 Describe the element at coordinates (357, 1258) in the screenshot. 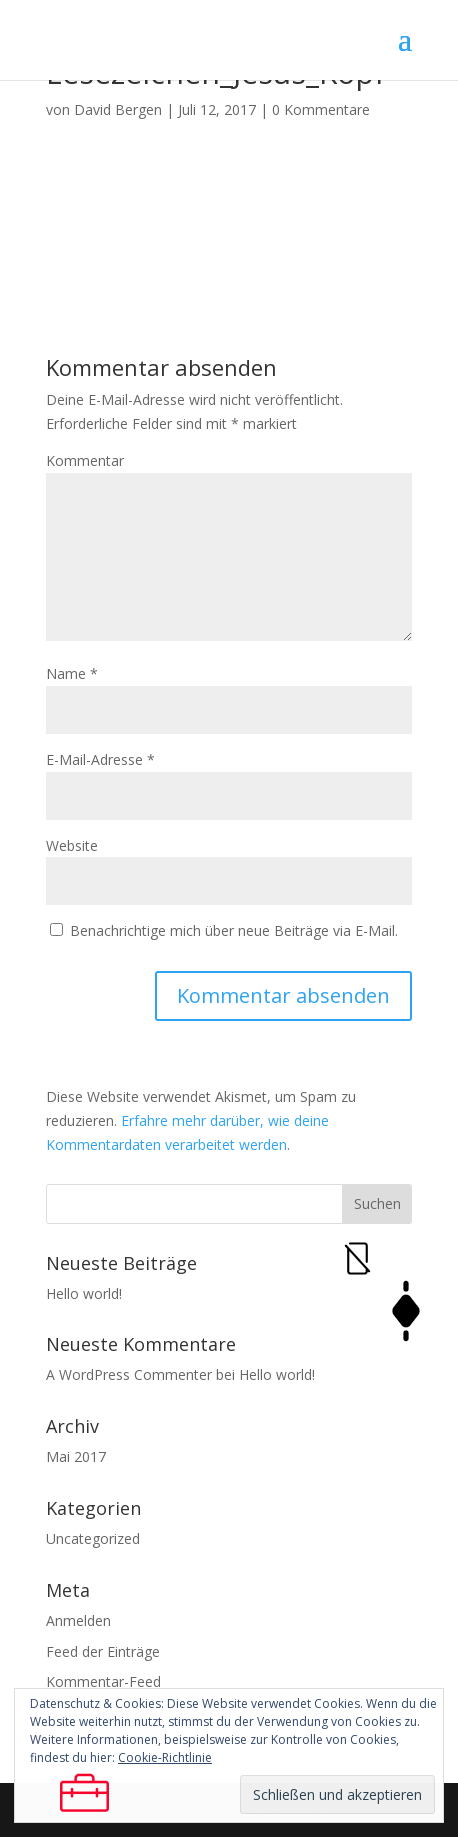

I see `mobile device unavailable or disabled` at that location.